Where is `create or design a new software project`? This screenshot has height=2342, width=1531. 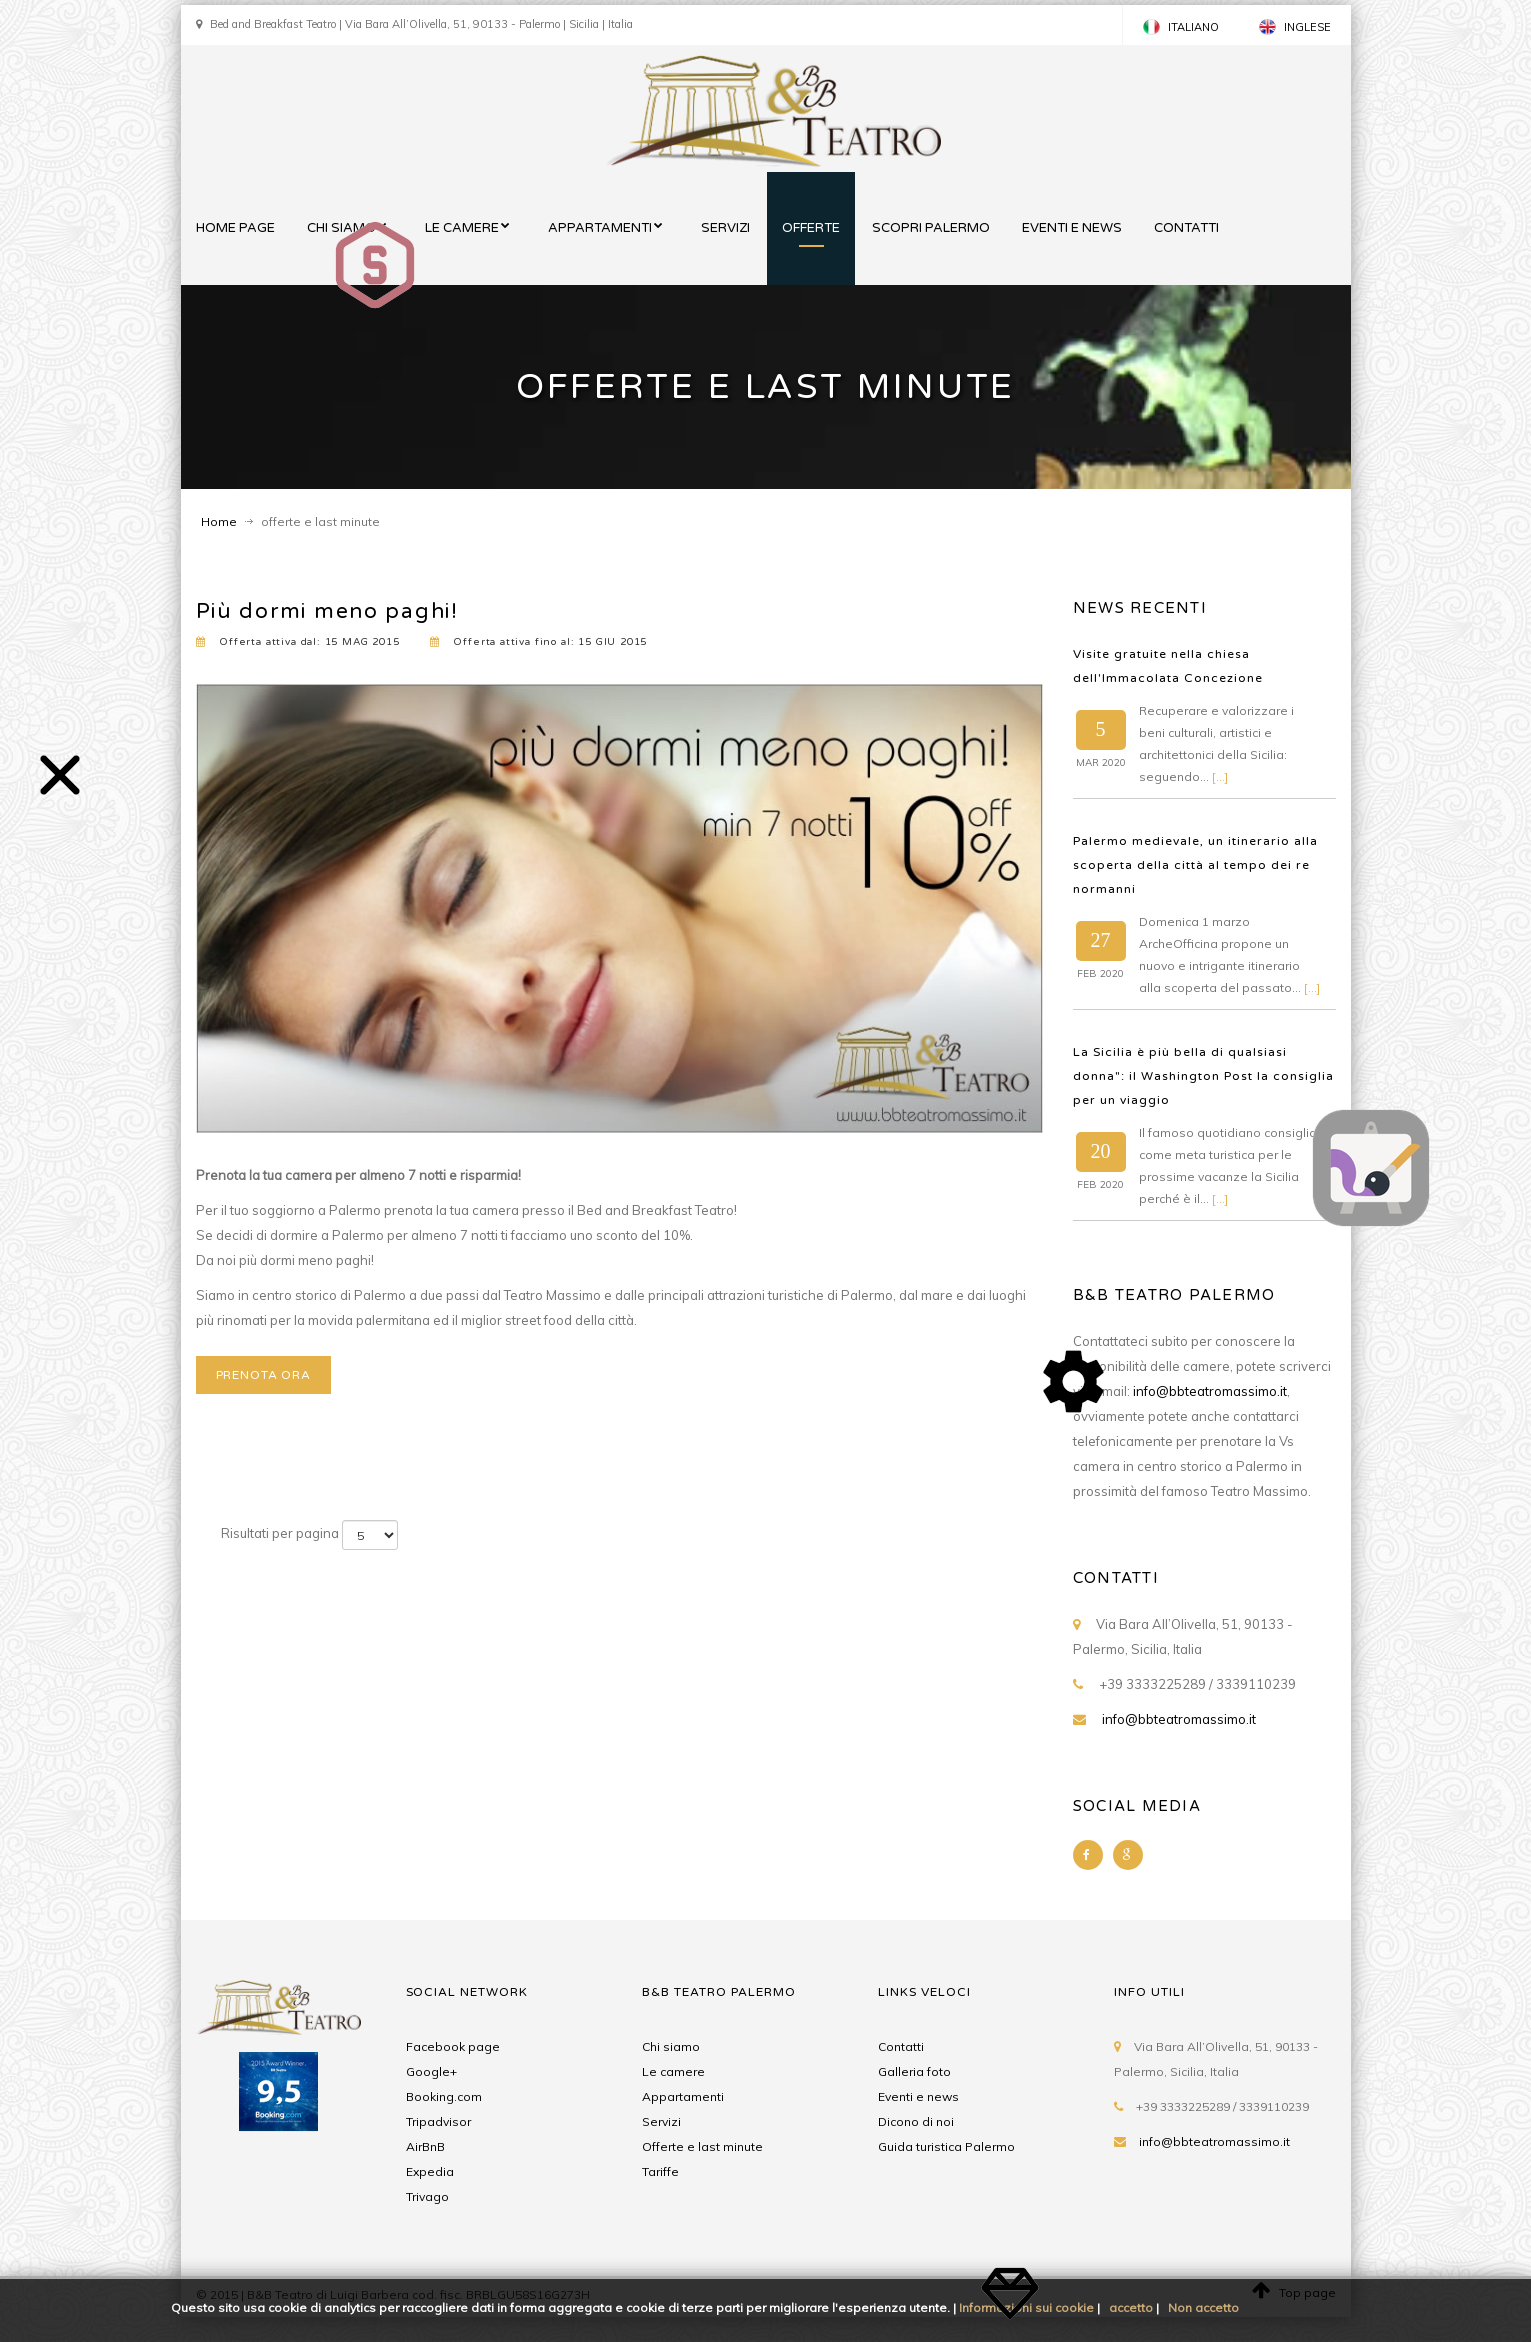 create or design a new software project is located at coordinates (1371, 1168).